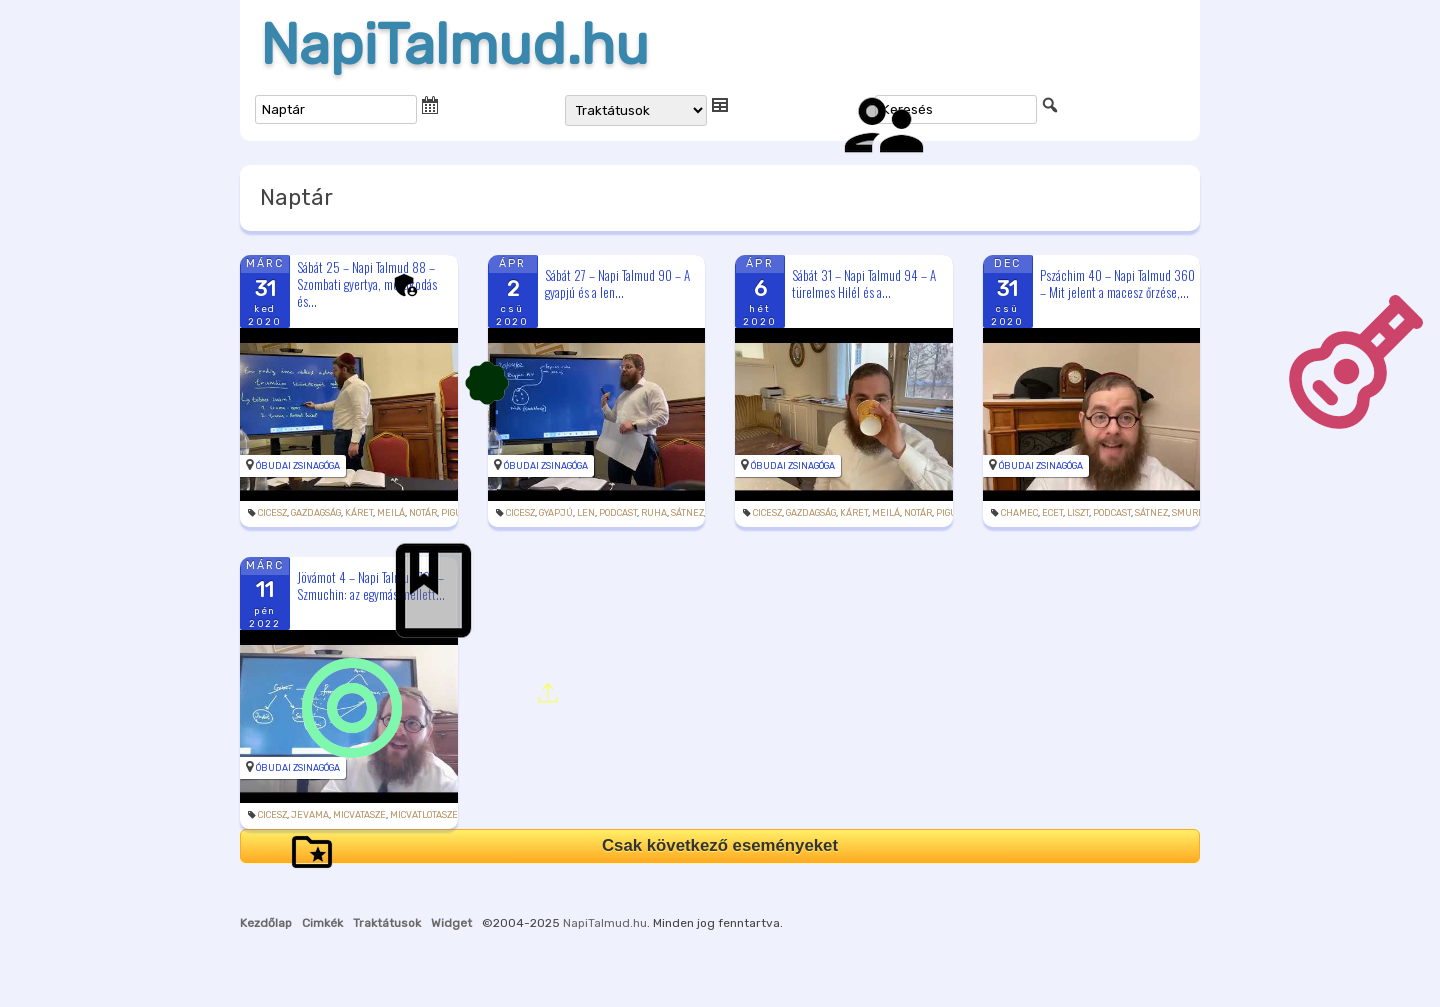  What do you see at coordinates (406, 285) in the screenshot?
I see `access admin or security settings` at bounding box center [406, 285].